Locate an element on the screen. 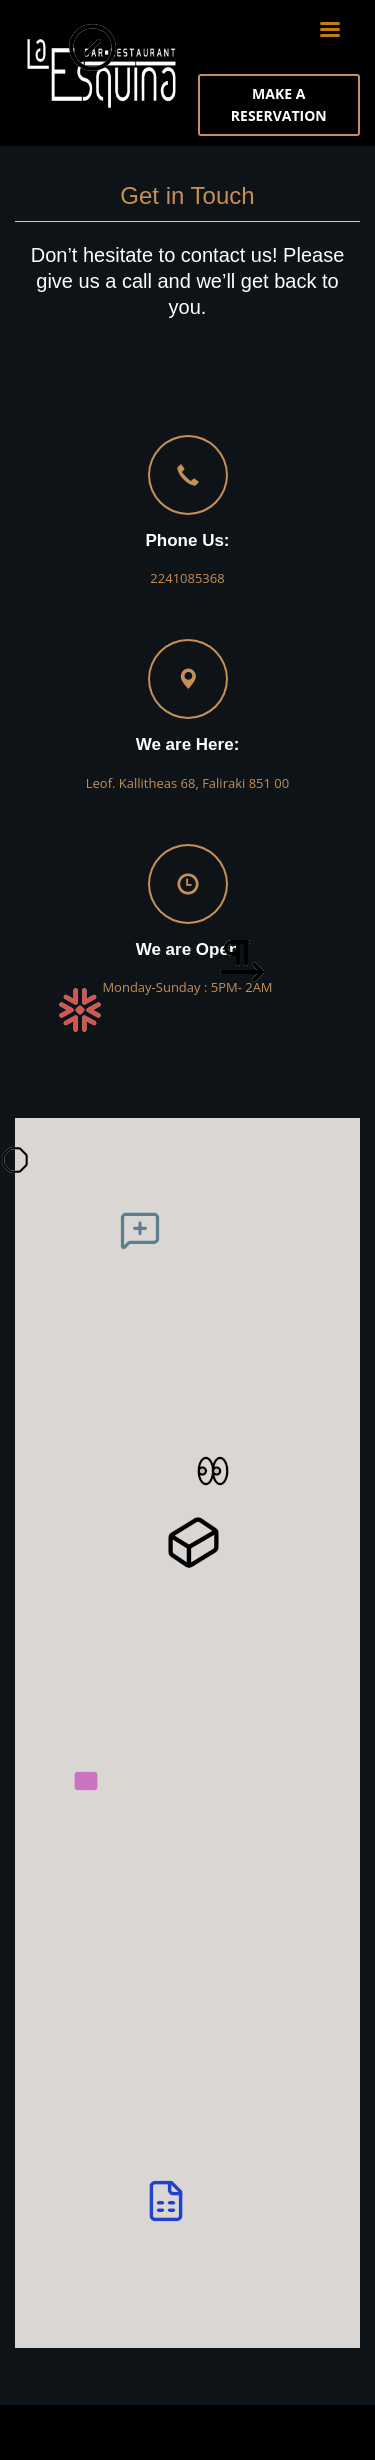 Image resolution: width=375 pixels, height=2460 pixels. connect to Snowflake data platform is located at coordinates (80, 1010).